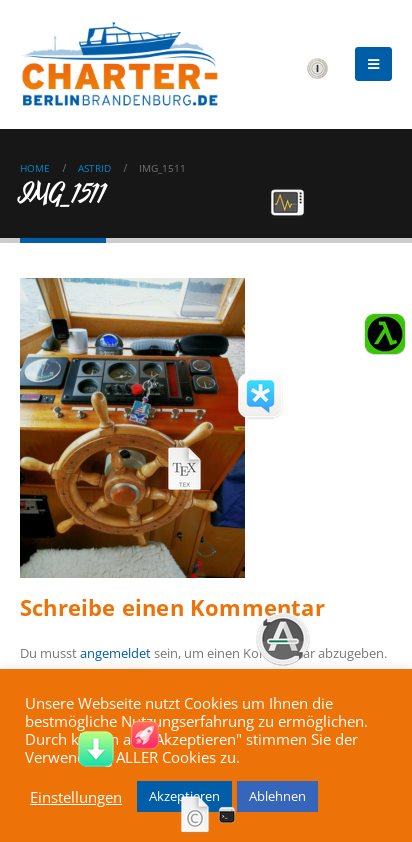 This screenshot has height=842, width=412. I want to click on open the software update manager, so click(283, 639).